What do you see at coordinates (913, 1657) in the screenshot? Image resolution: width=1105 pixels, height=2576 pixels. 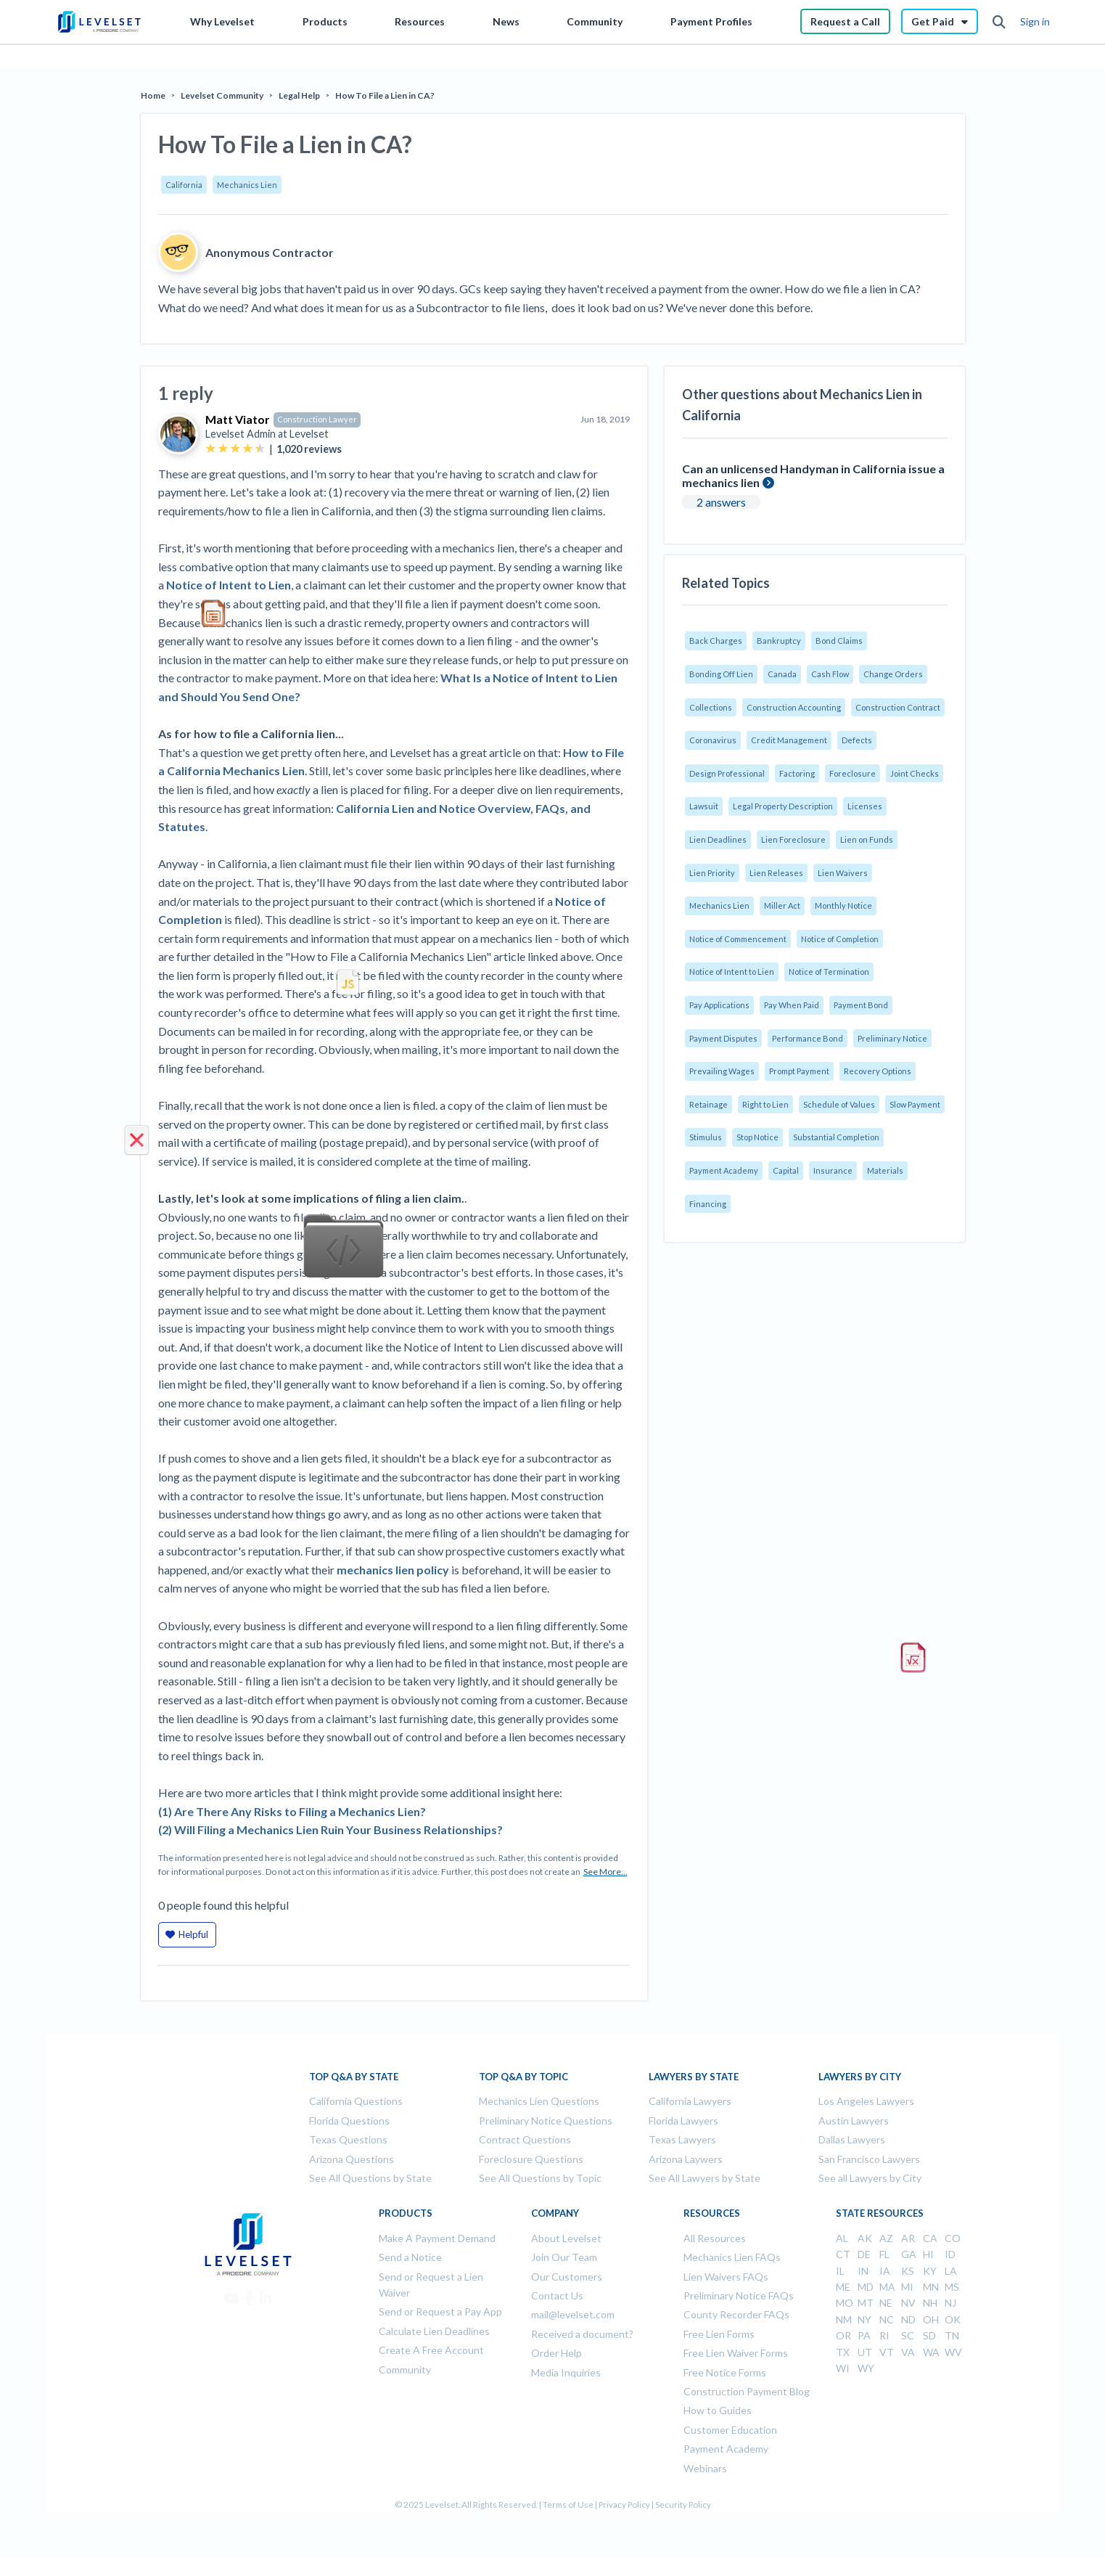 I see `open a mathematical formula document` at bounding box center [913, 1657].